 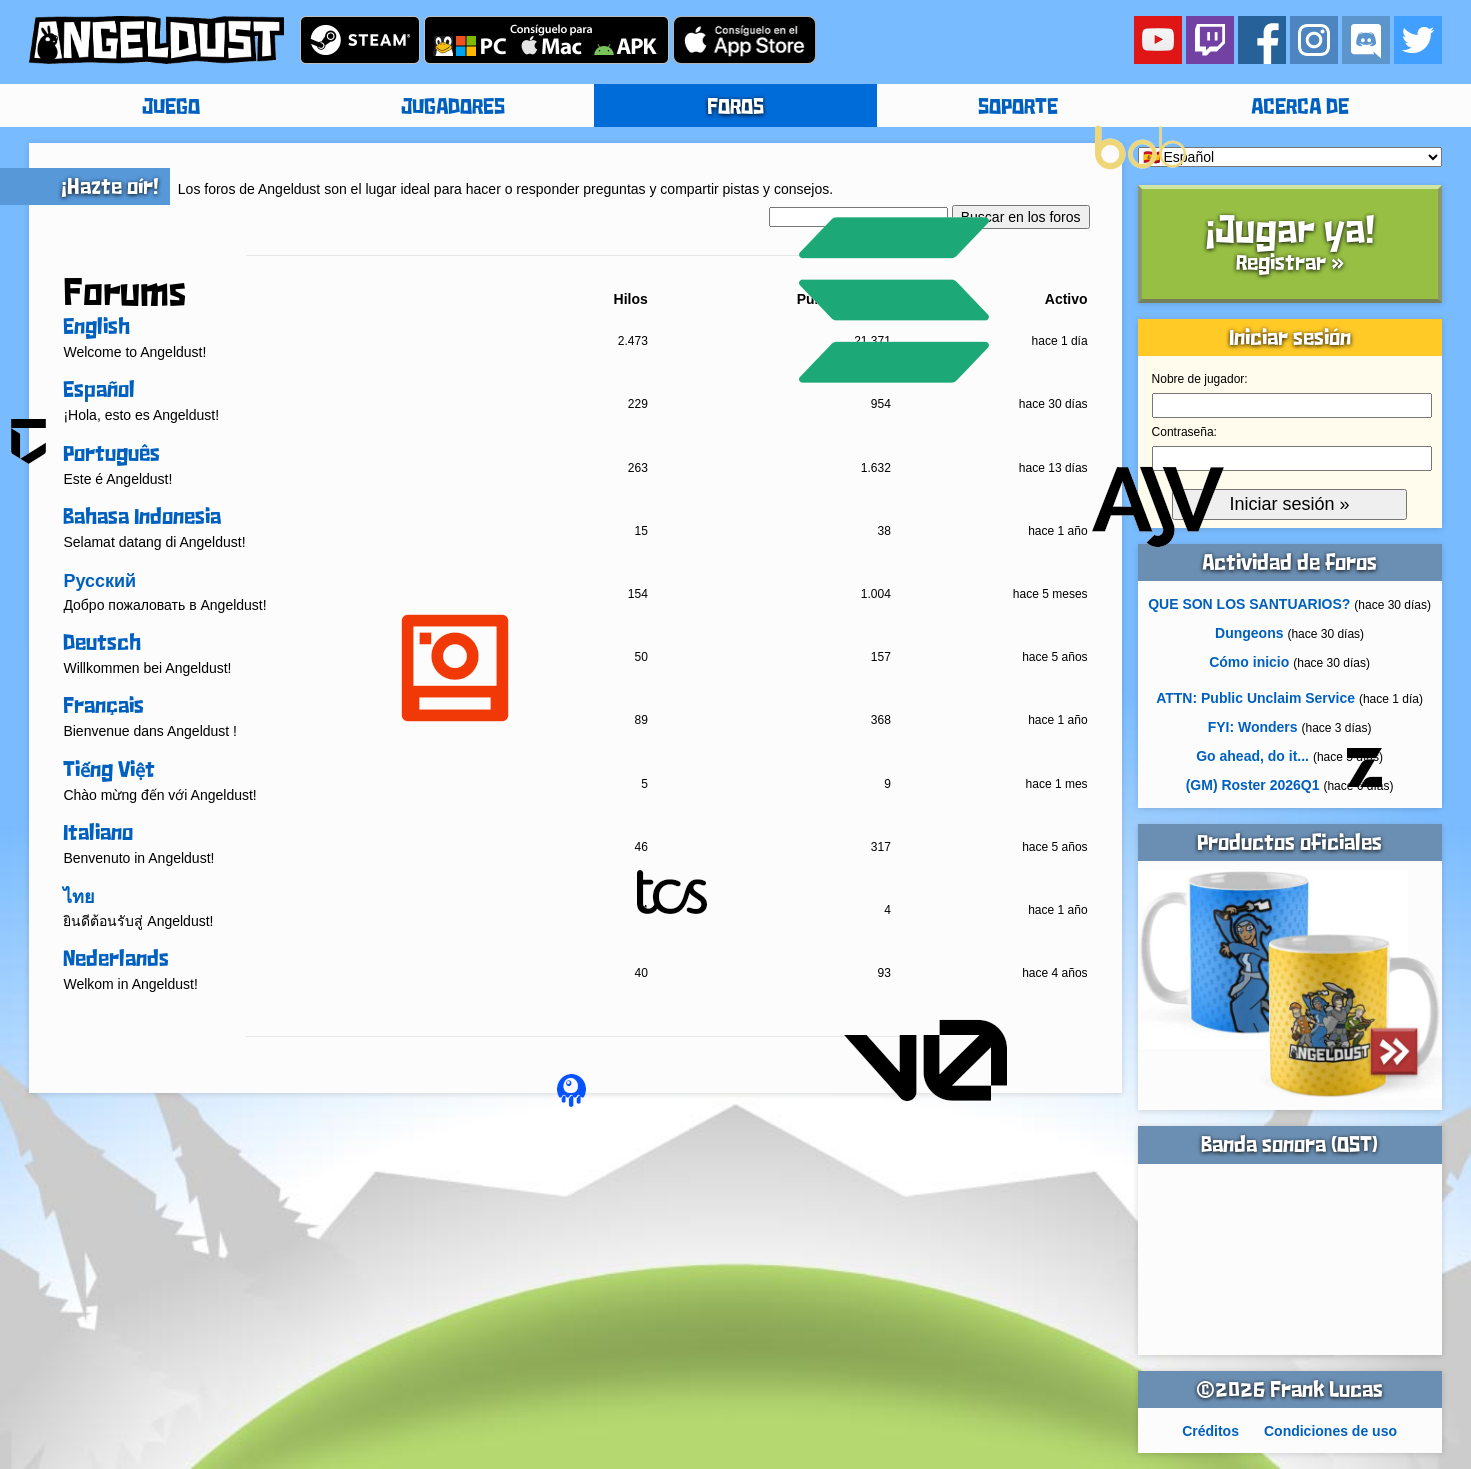 I want to click on Tata Consultancy Services company logo, so click(x=672, y=892).